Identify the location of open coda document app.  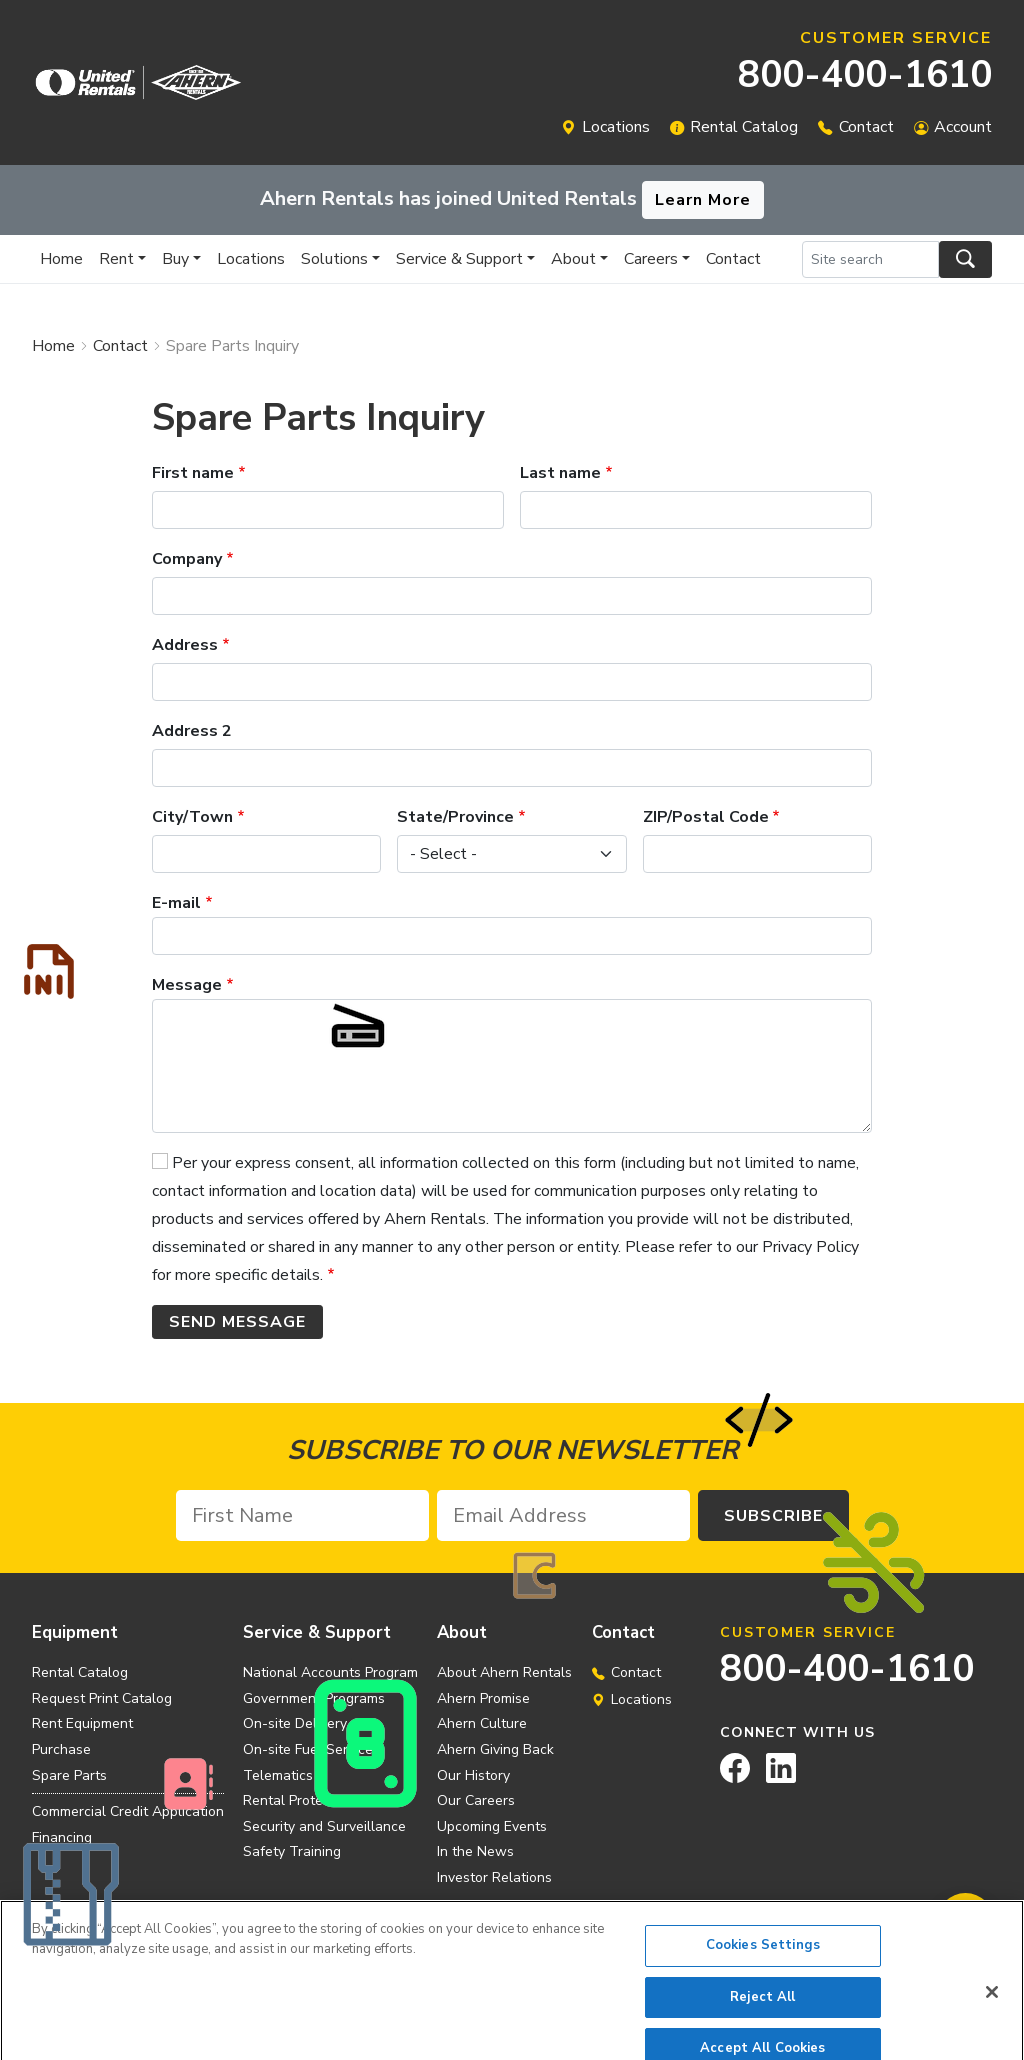
(534, 1575).